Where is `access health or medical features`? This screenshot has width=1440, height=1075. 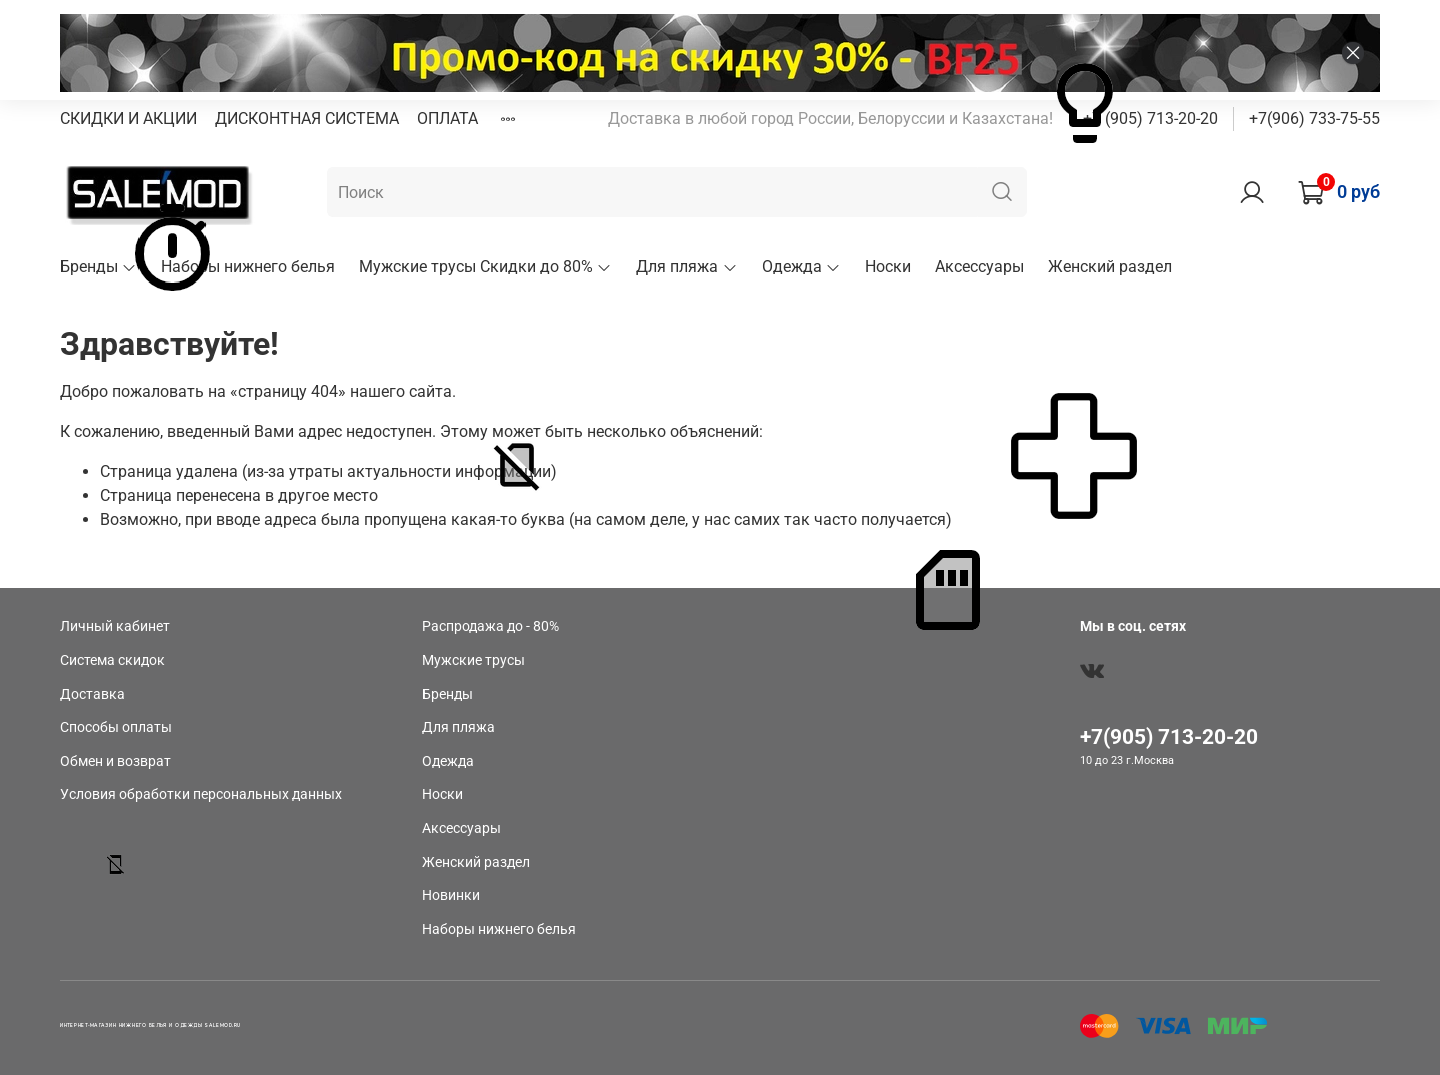 access health or medical features is located at coordinates (1074, 456).